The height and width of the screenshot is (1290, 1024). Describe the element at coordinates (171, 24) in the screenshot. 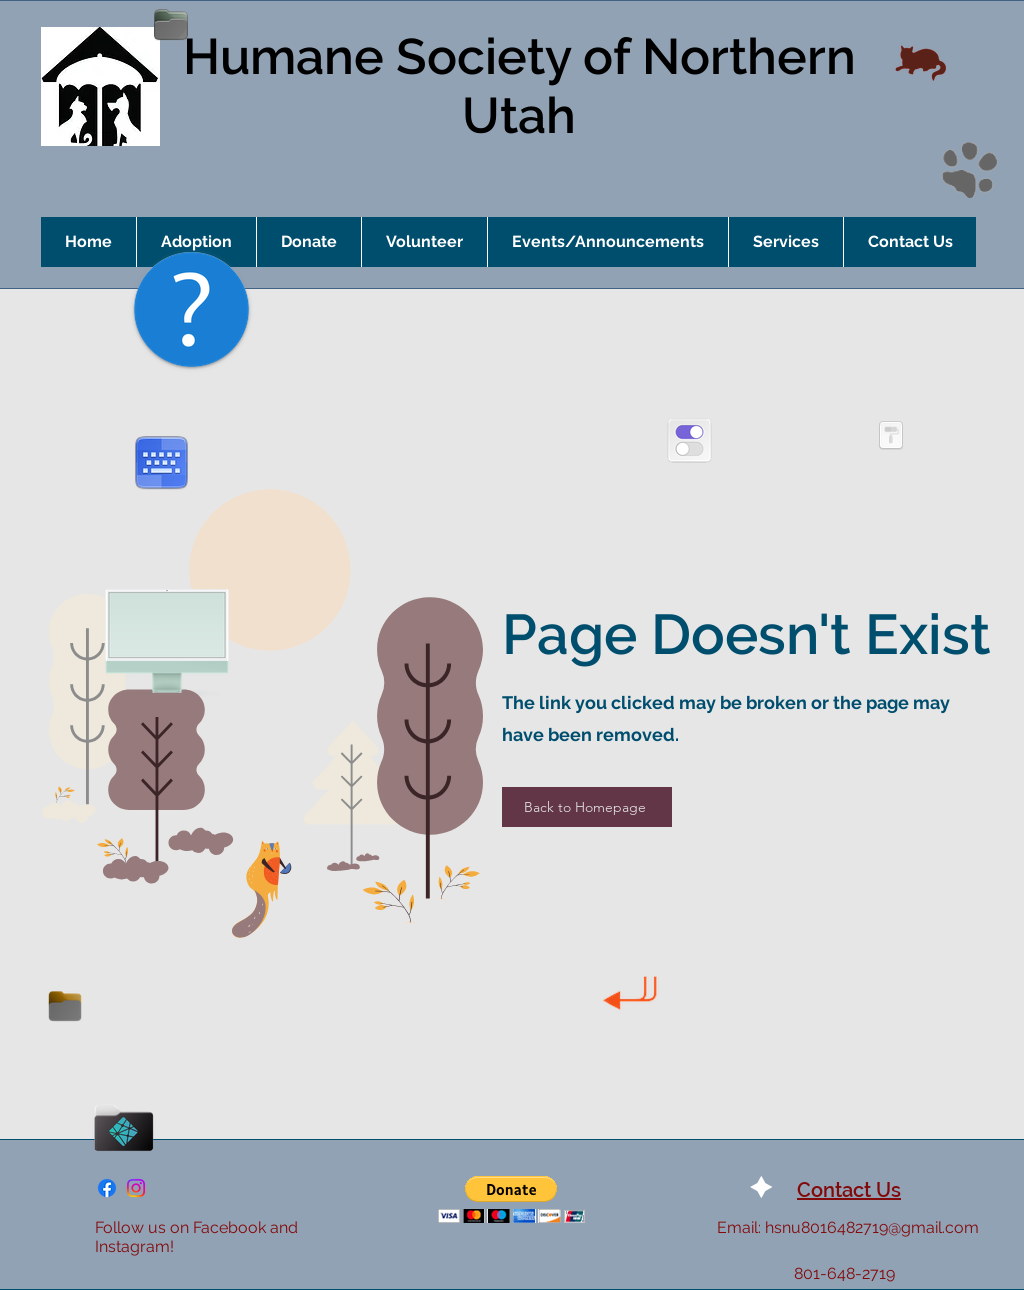

I see `indicates an open or currently accessed folder` at that location.